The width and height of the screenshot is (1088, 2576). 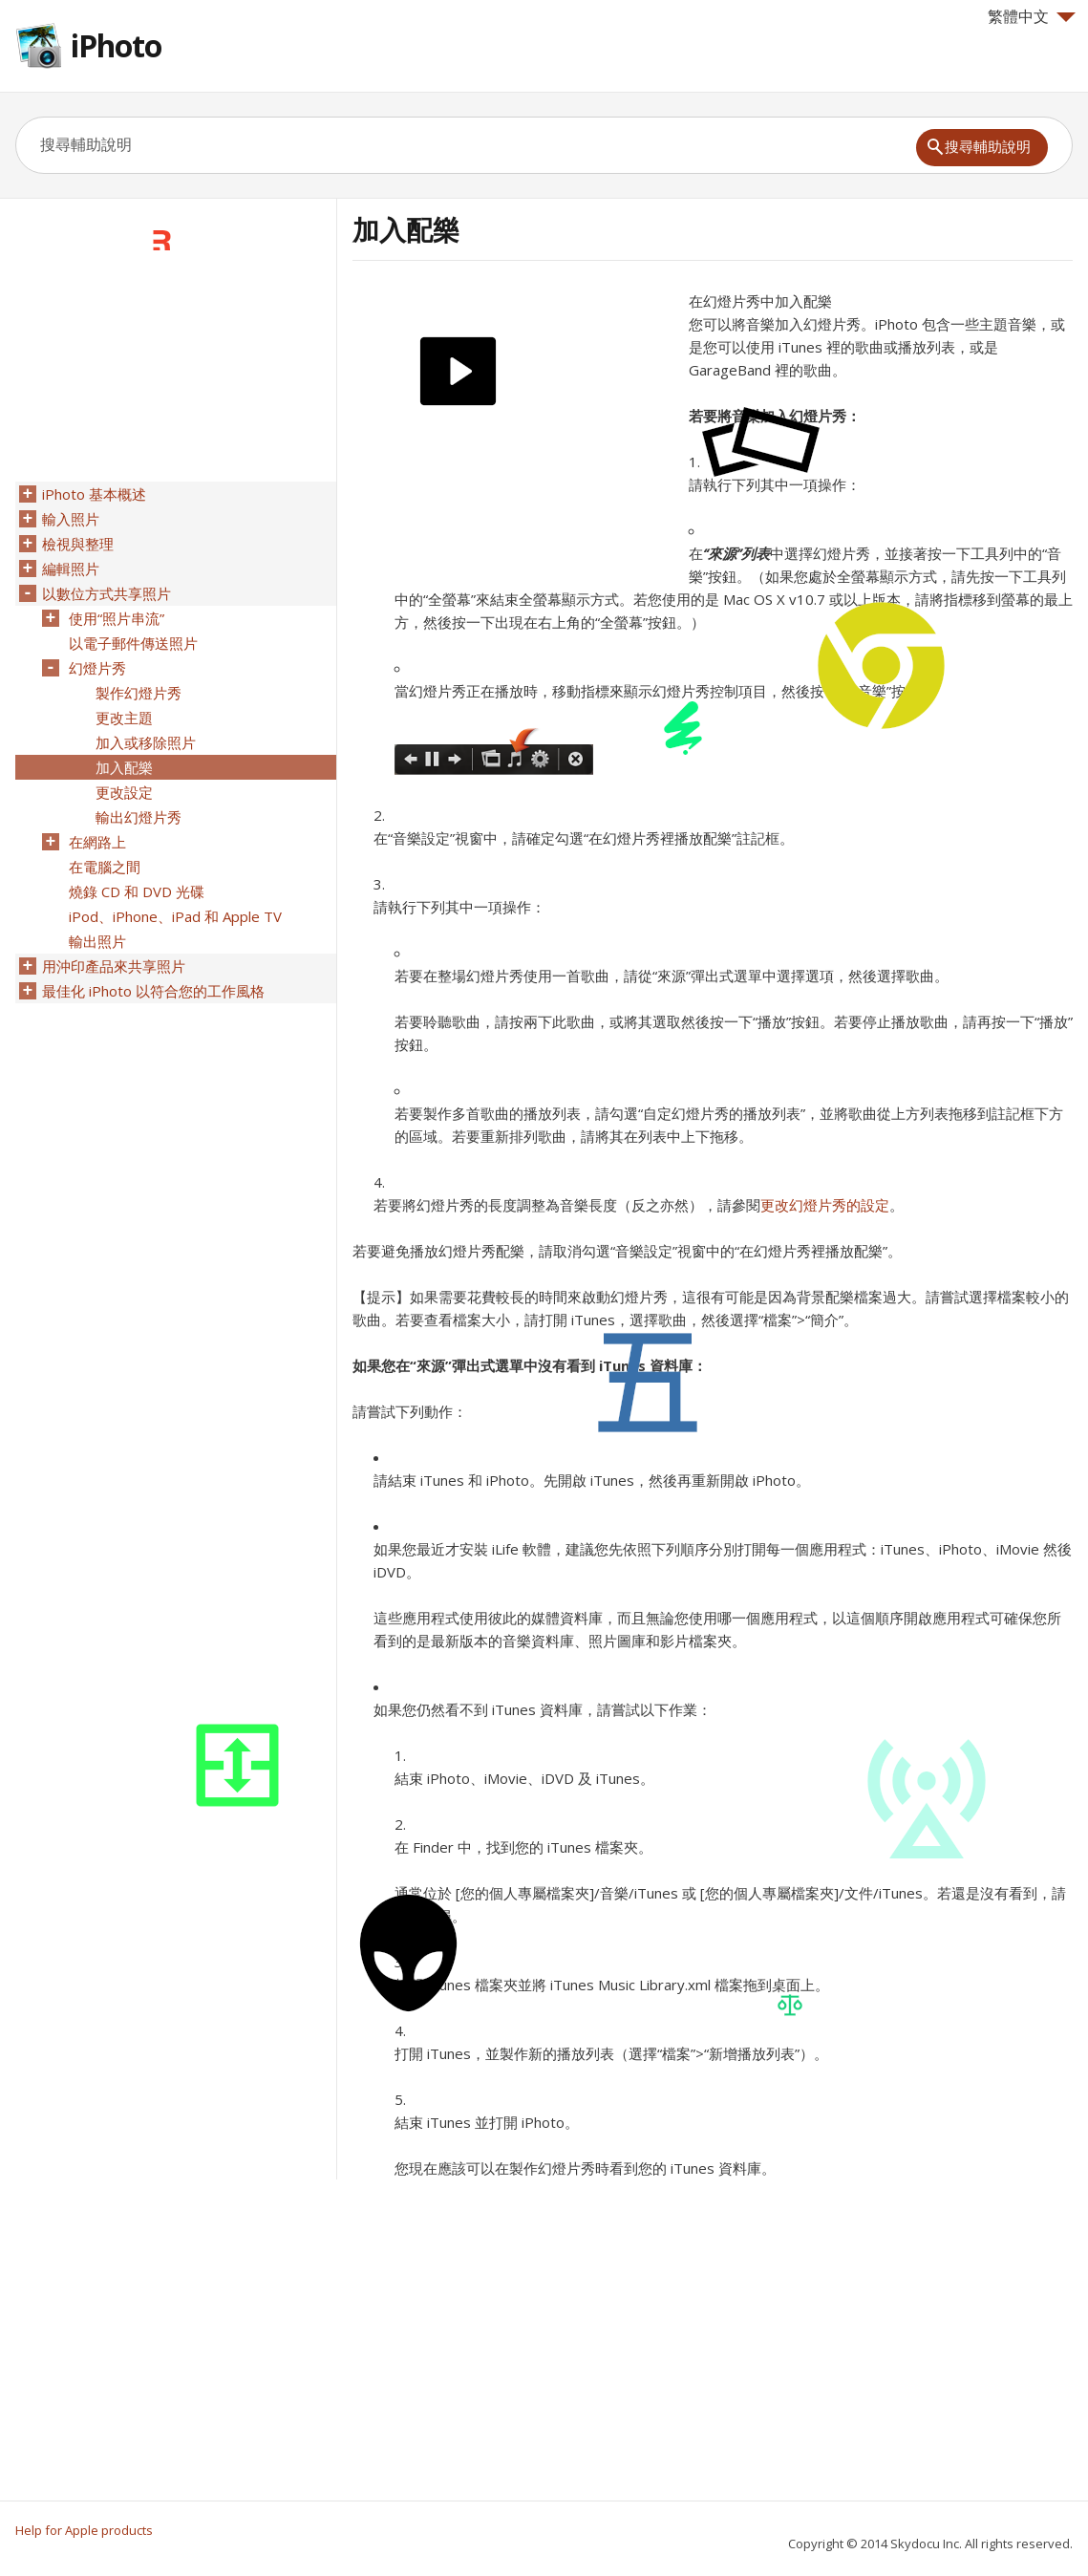 I want to click on split table cells vertically, so click(x=237, y=1765).